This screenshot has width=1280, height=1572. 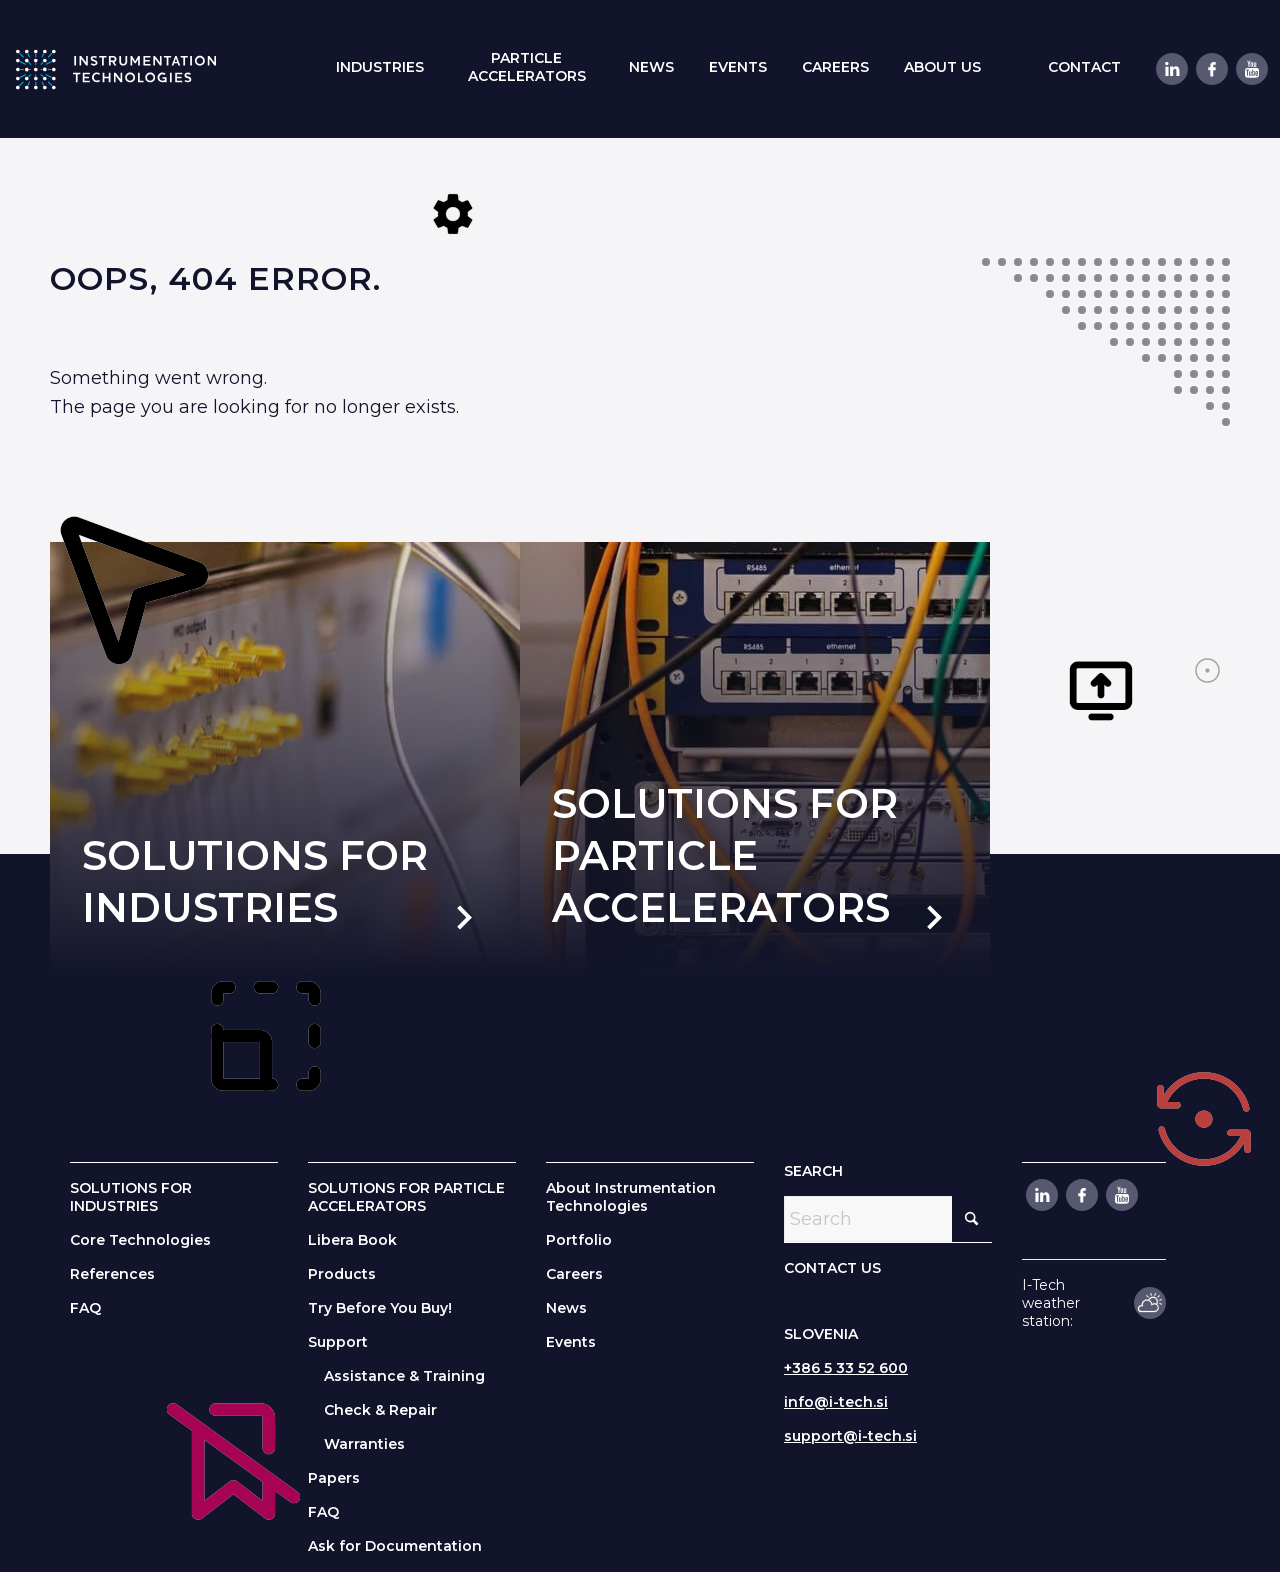 I want to click on resize an element or window, so click(x=266, y=1036).